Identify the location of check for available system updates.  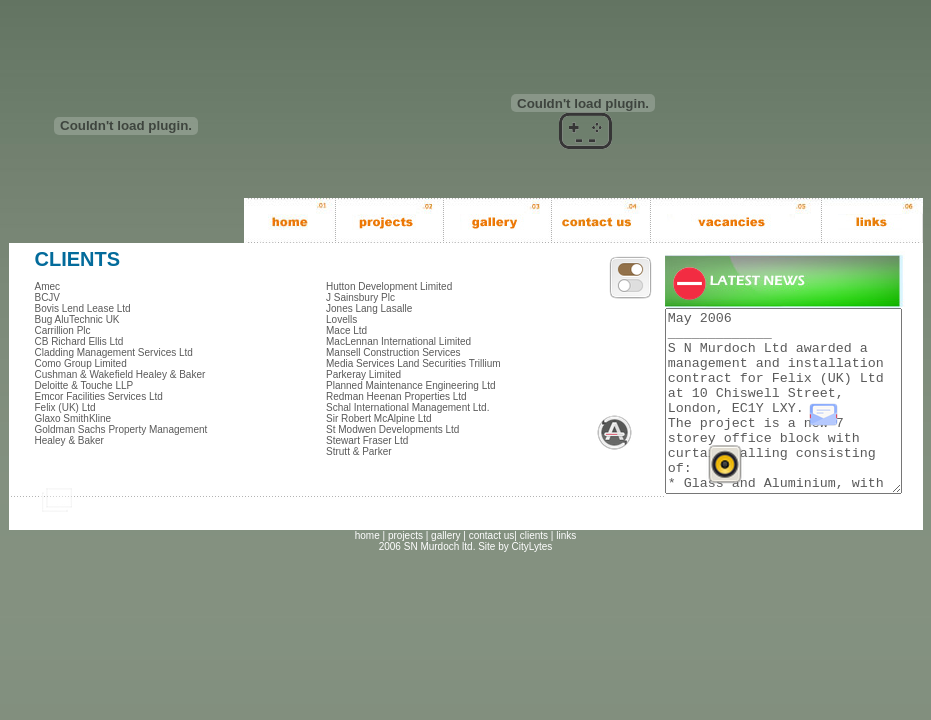
(614, 432).